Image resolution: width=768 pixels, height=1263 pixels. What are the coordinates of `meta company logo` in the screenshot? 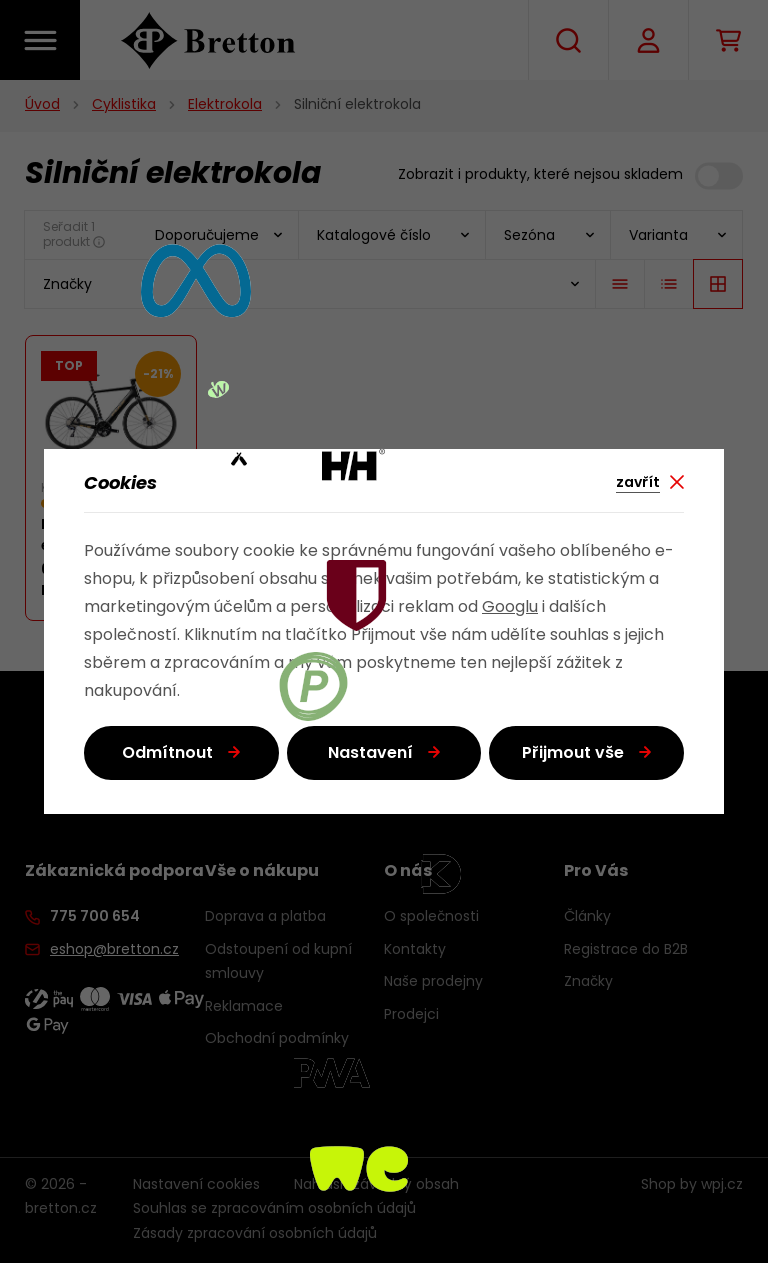 It's located at (196, 281).